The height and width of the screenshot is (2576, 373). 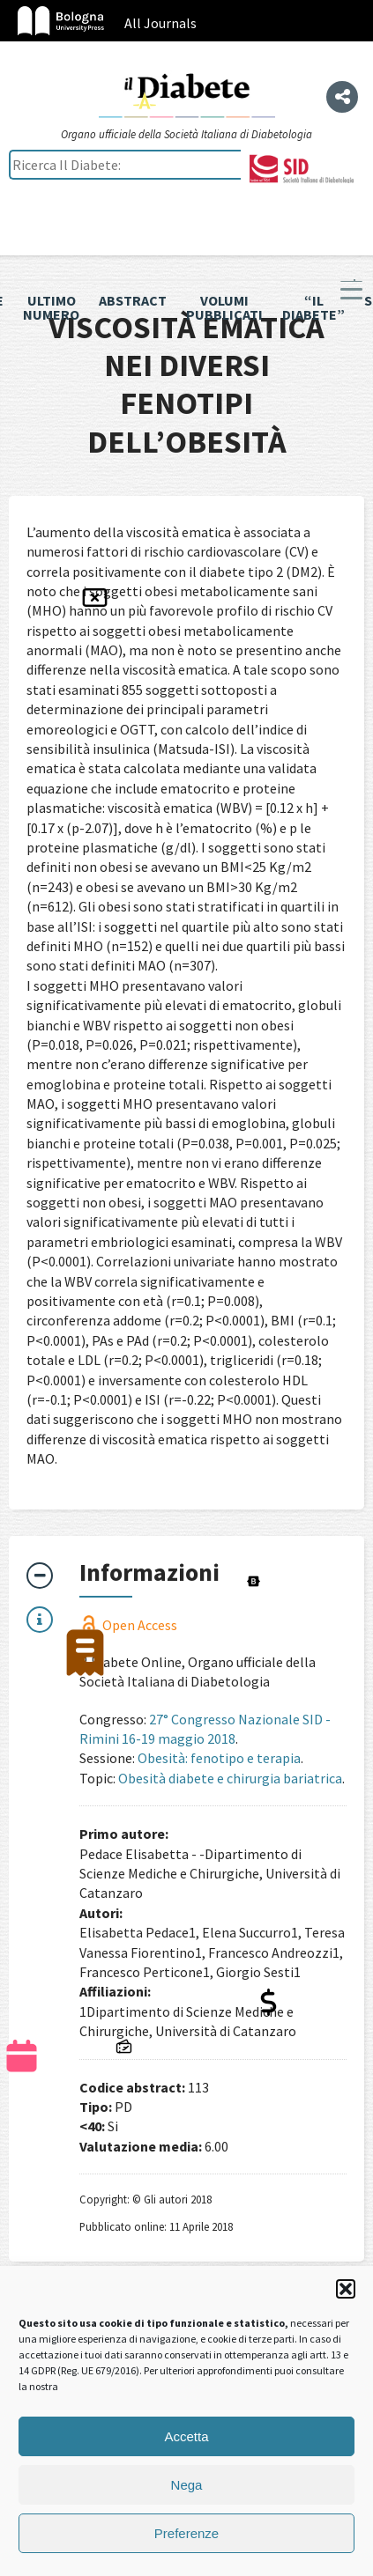 What do you see at coordinates (253, 1581) in the screenshot?
I see `bootstrap framework logo` at bounding box center [253, 1581].